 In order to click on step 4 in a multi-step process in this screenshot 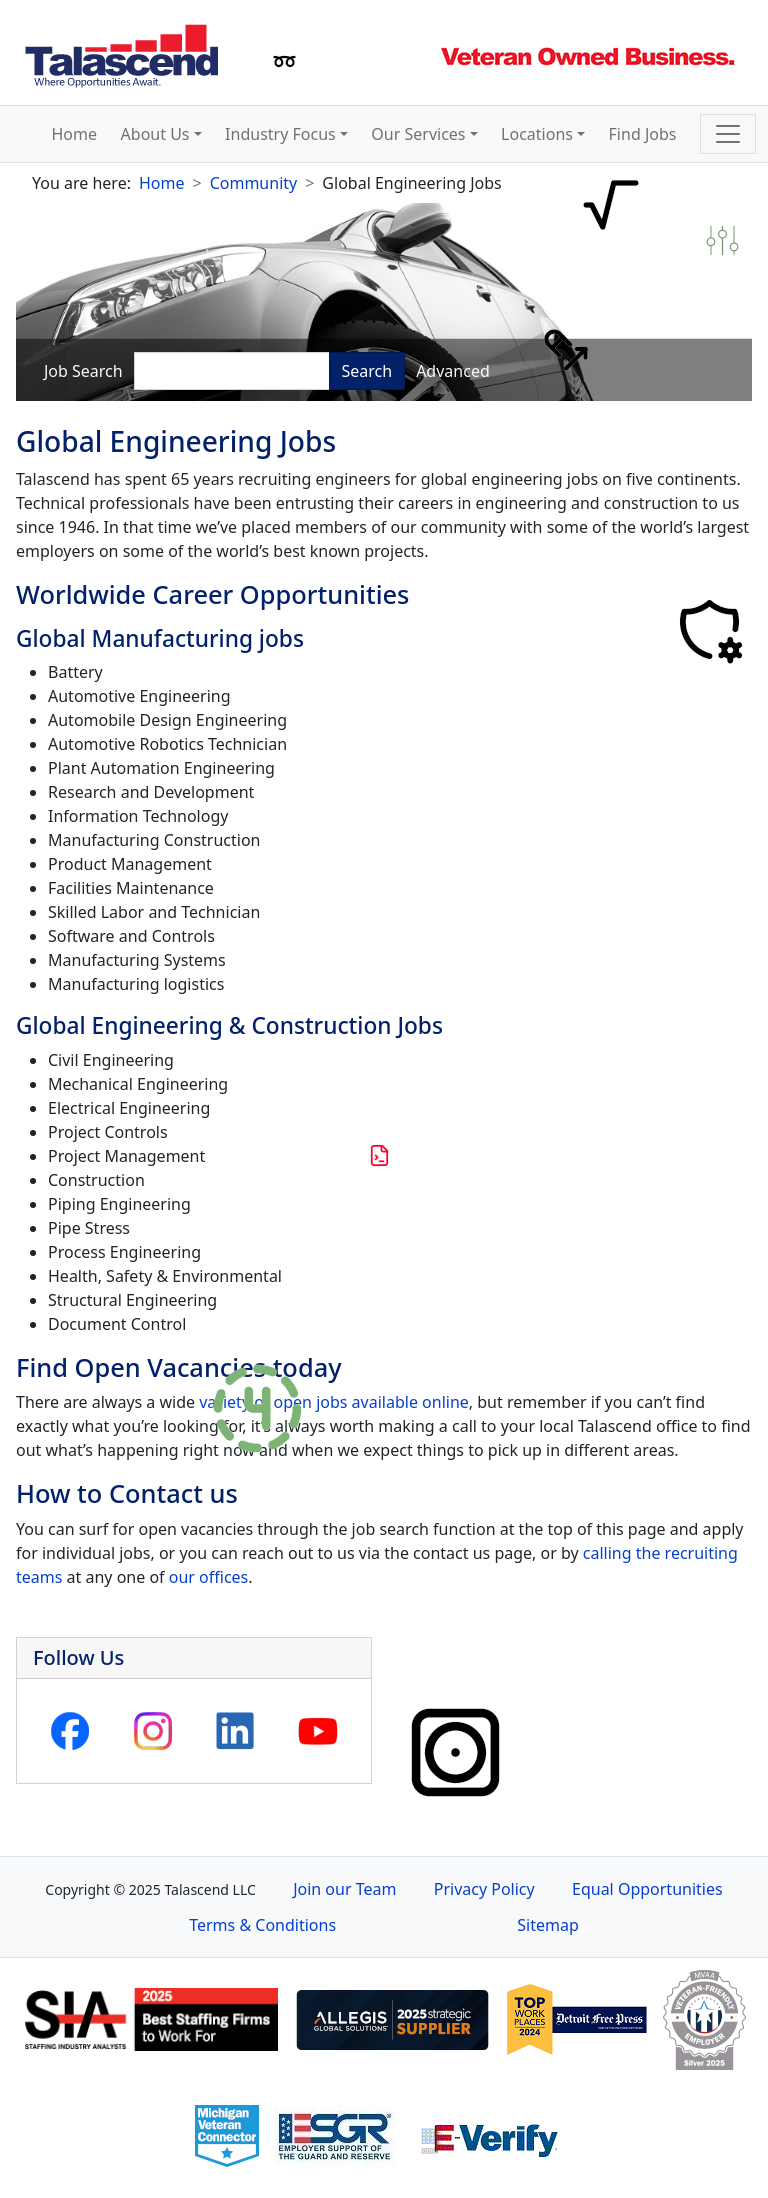, I will do `click(257, 1408)`.